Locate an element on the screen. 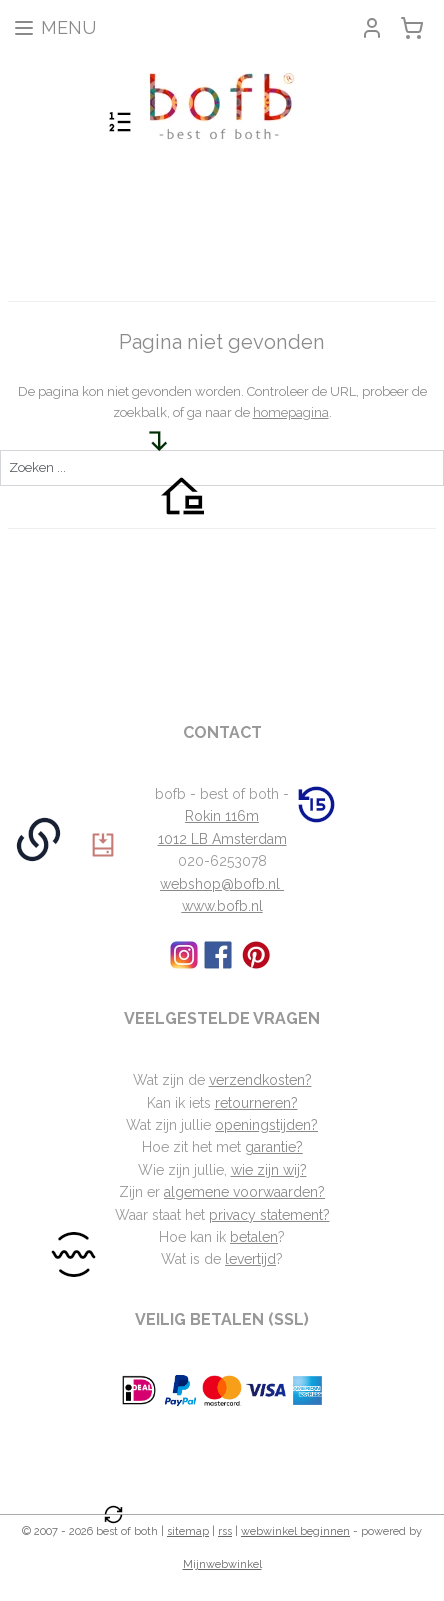 The width and height of the screenshot is (444, 1601). repeat or loop content continuously is located at coordinates (113, 1514).